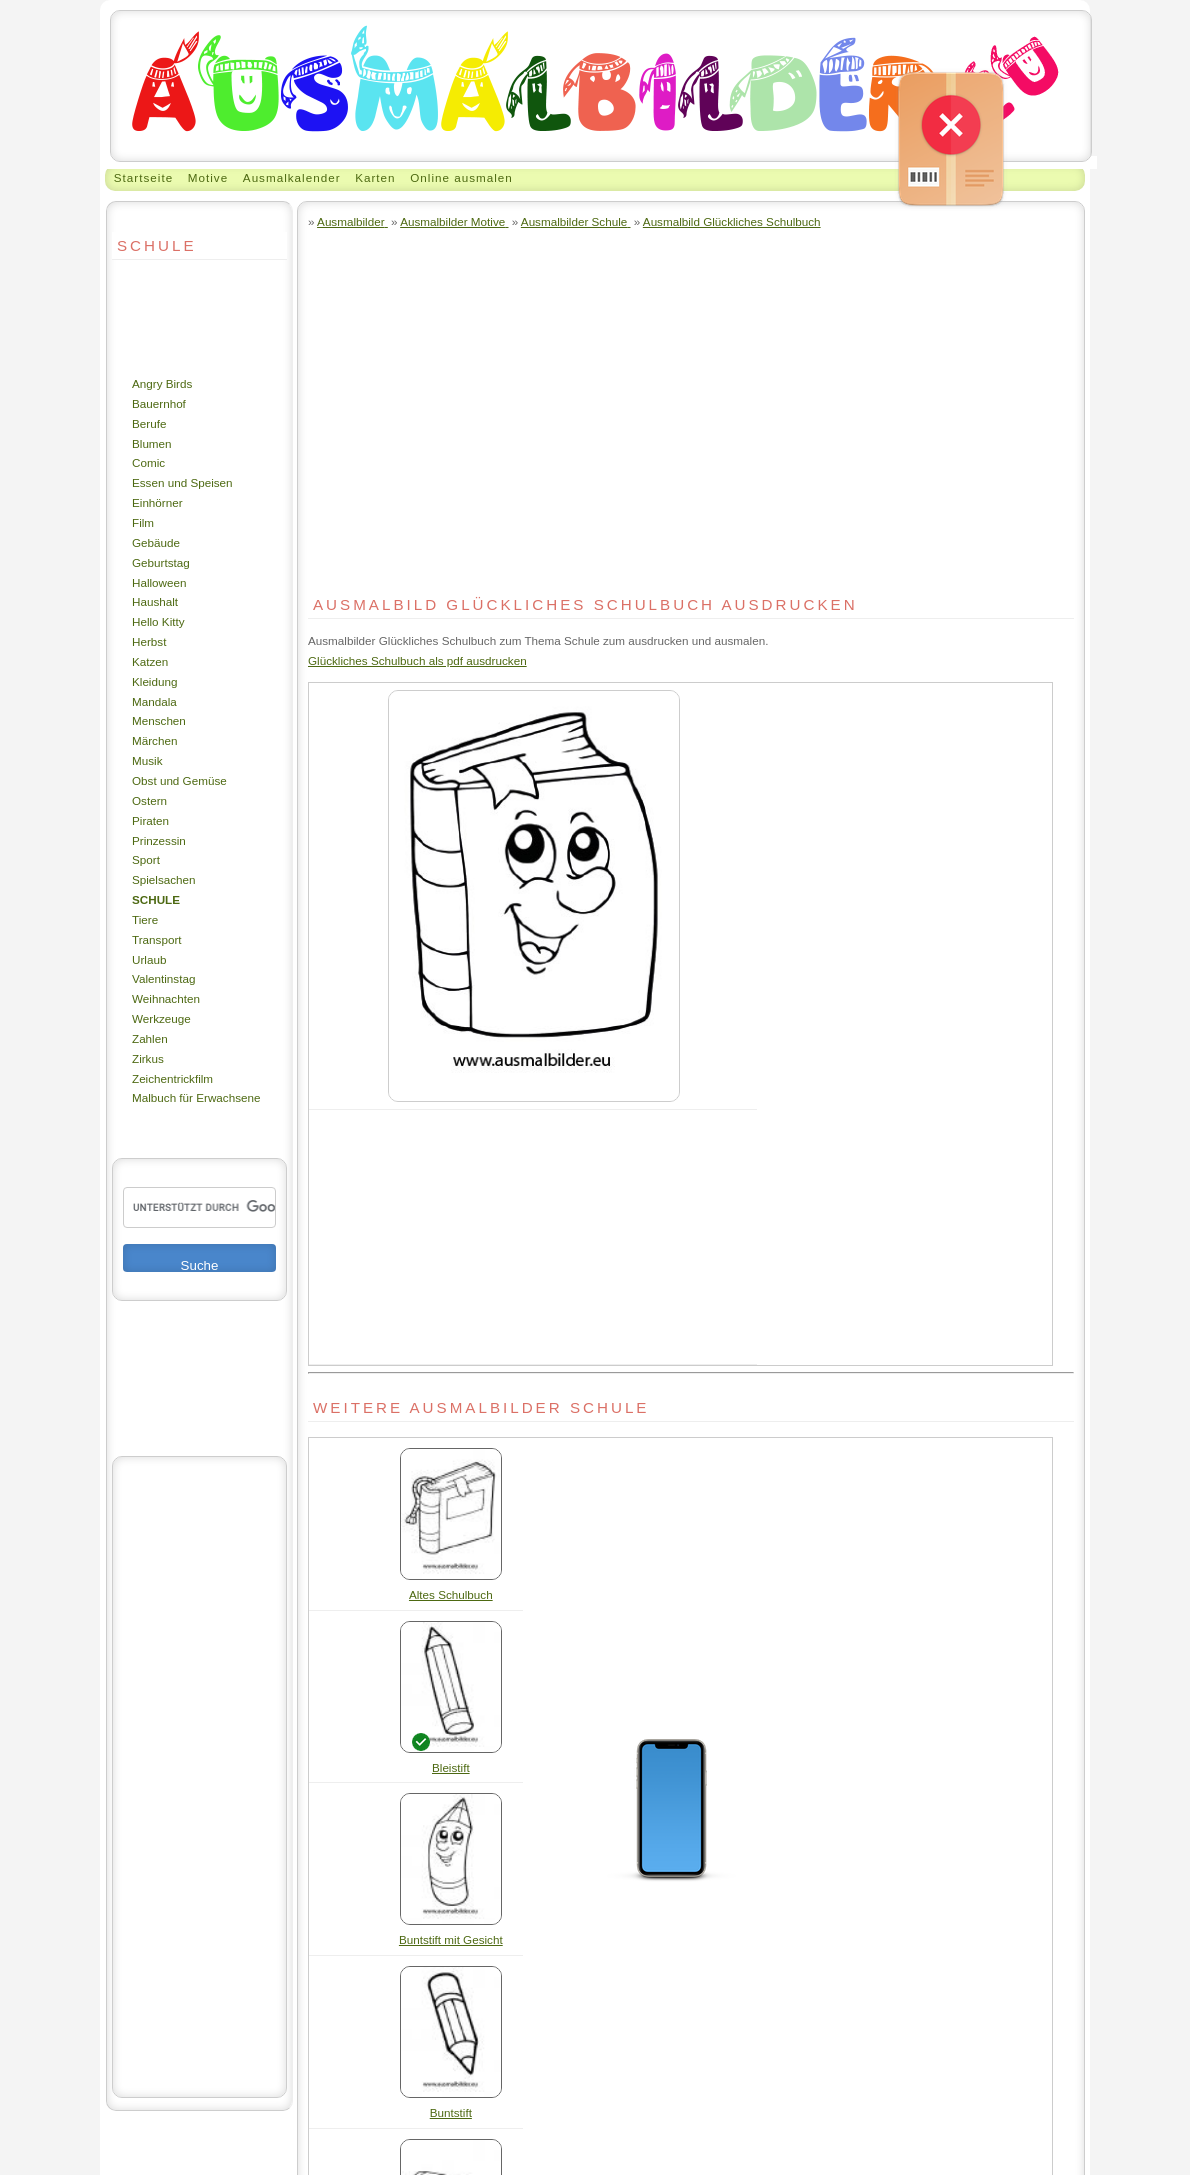 The height and width of the screenshot is (2175, 1190). What do you see at coordinates (671, 1810) in the screenshot?
I see `iPhone 11 device icon` at bounding box center [671, 1810].